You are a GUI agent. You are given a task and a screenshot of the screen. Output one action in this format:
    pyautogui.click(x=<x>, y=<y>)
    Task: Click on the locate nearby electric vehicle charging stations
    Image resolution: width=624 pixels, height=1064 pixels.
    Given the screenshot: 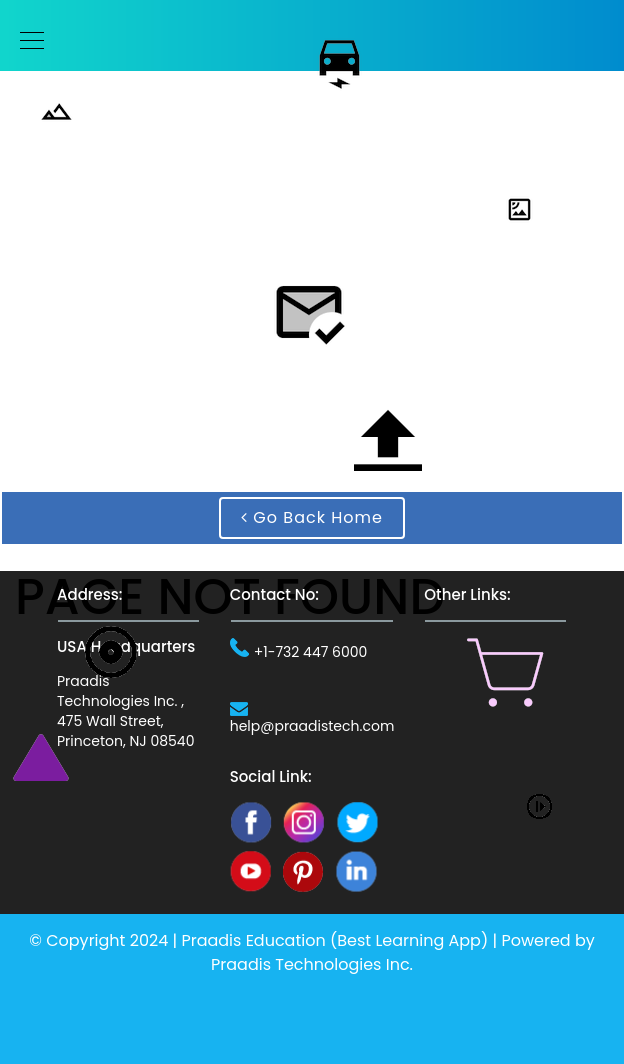 What is the action you would take?
    pyautogui.click(x=339, y=64)
    